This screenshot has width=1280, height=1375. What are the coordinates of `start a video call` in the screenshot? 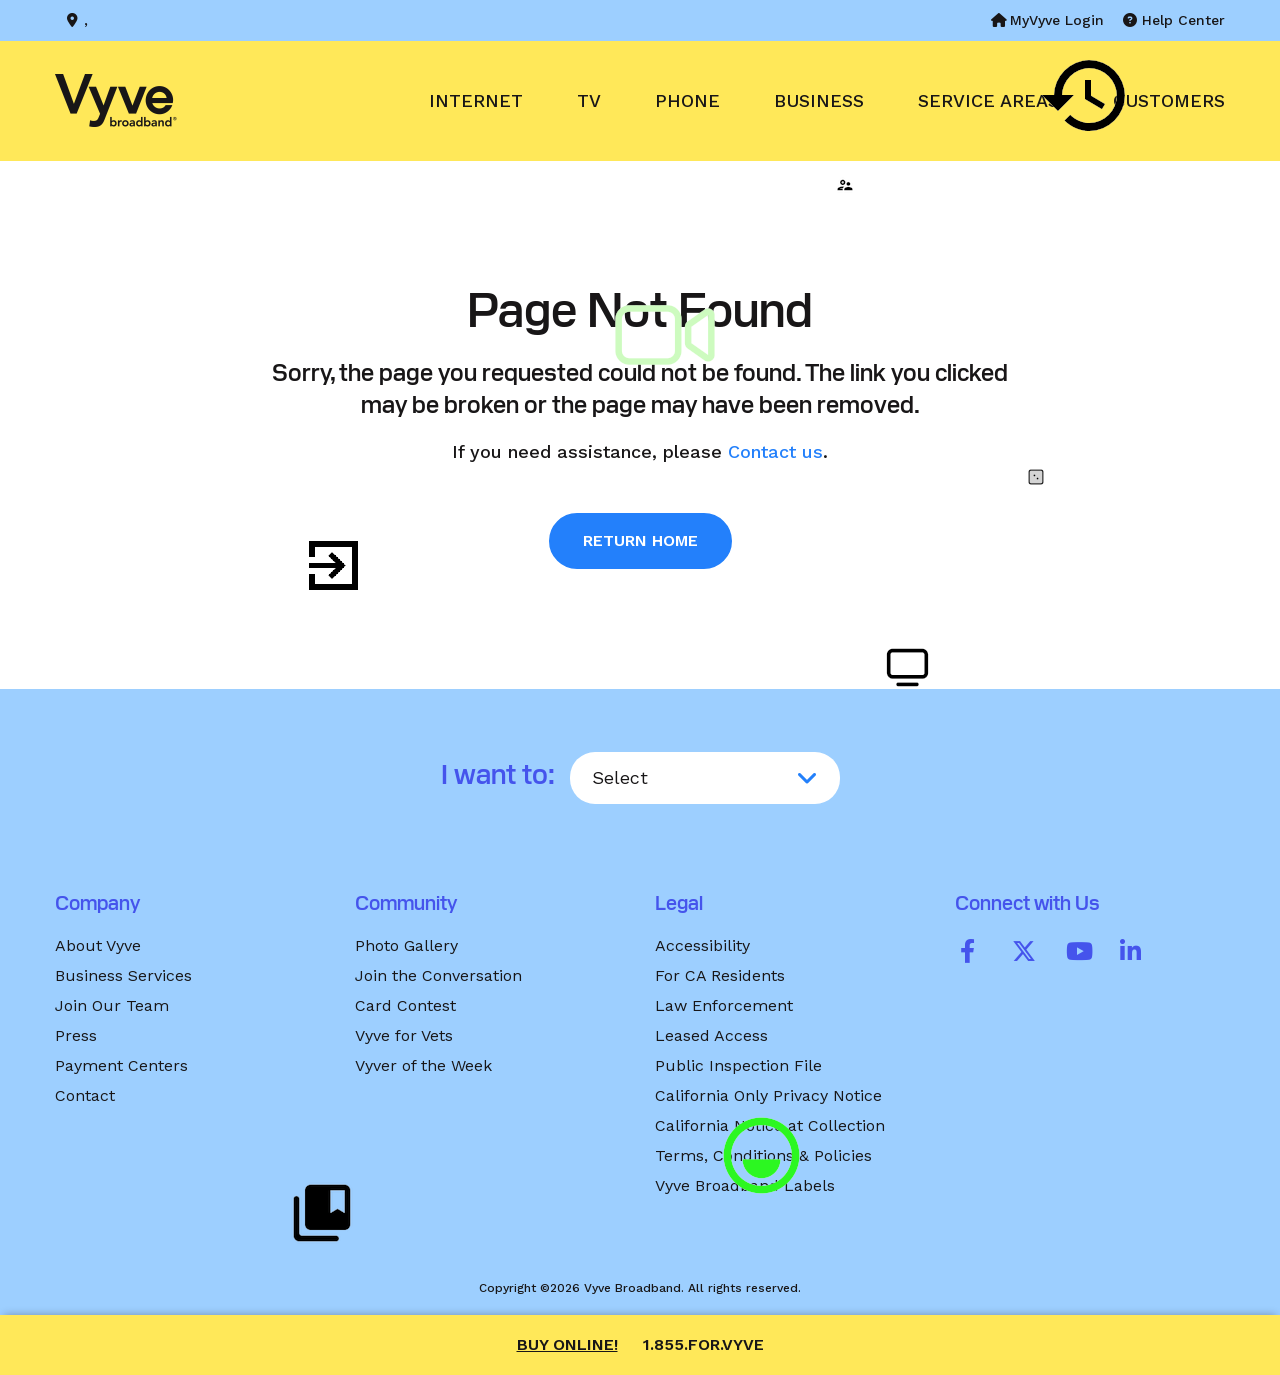 It's located at (665, 335).